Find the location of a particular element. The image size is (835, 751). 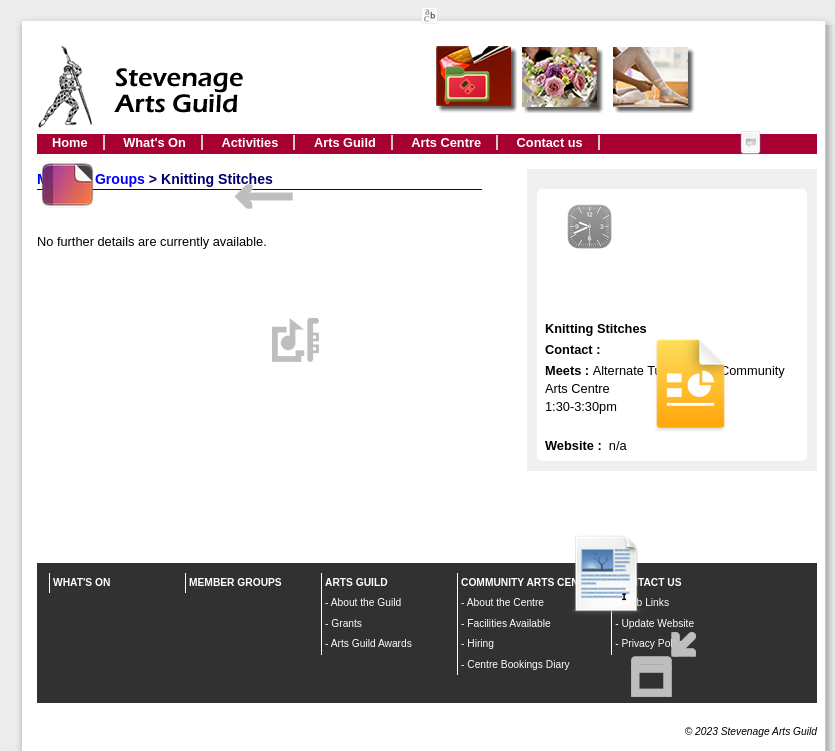

restore window to previous size is located at coordinates (663, 664).